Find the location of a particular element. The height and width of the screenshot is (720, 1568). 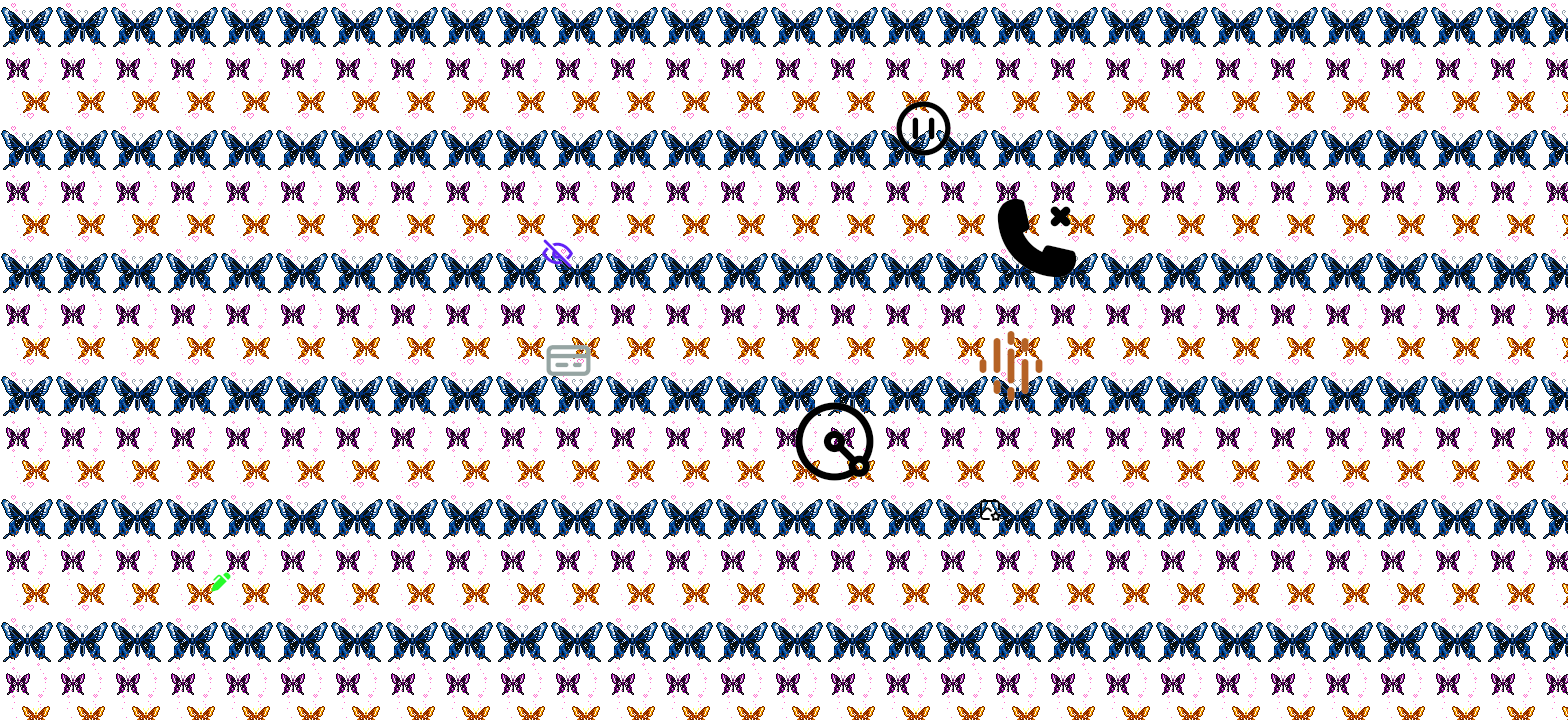

hide password or sensitive content is located at coordinates (557, 253).